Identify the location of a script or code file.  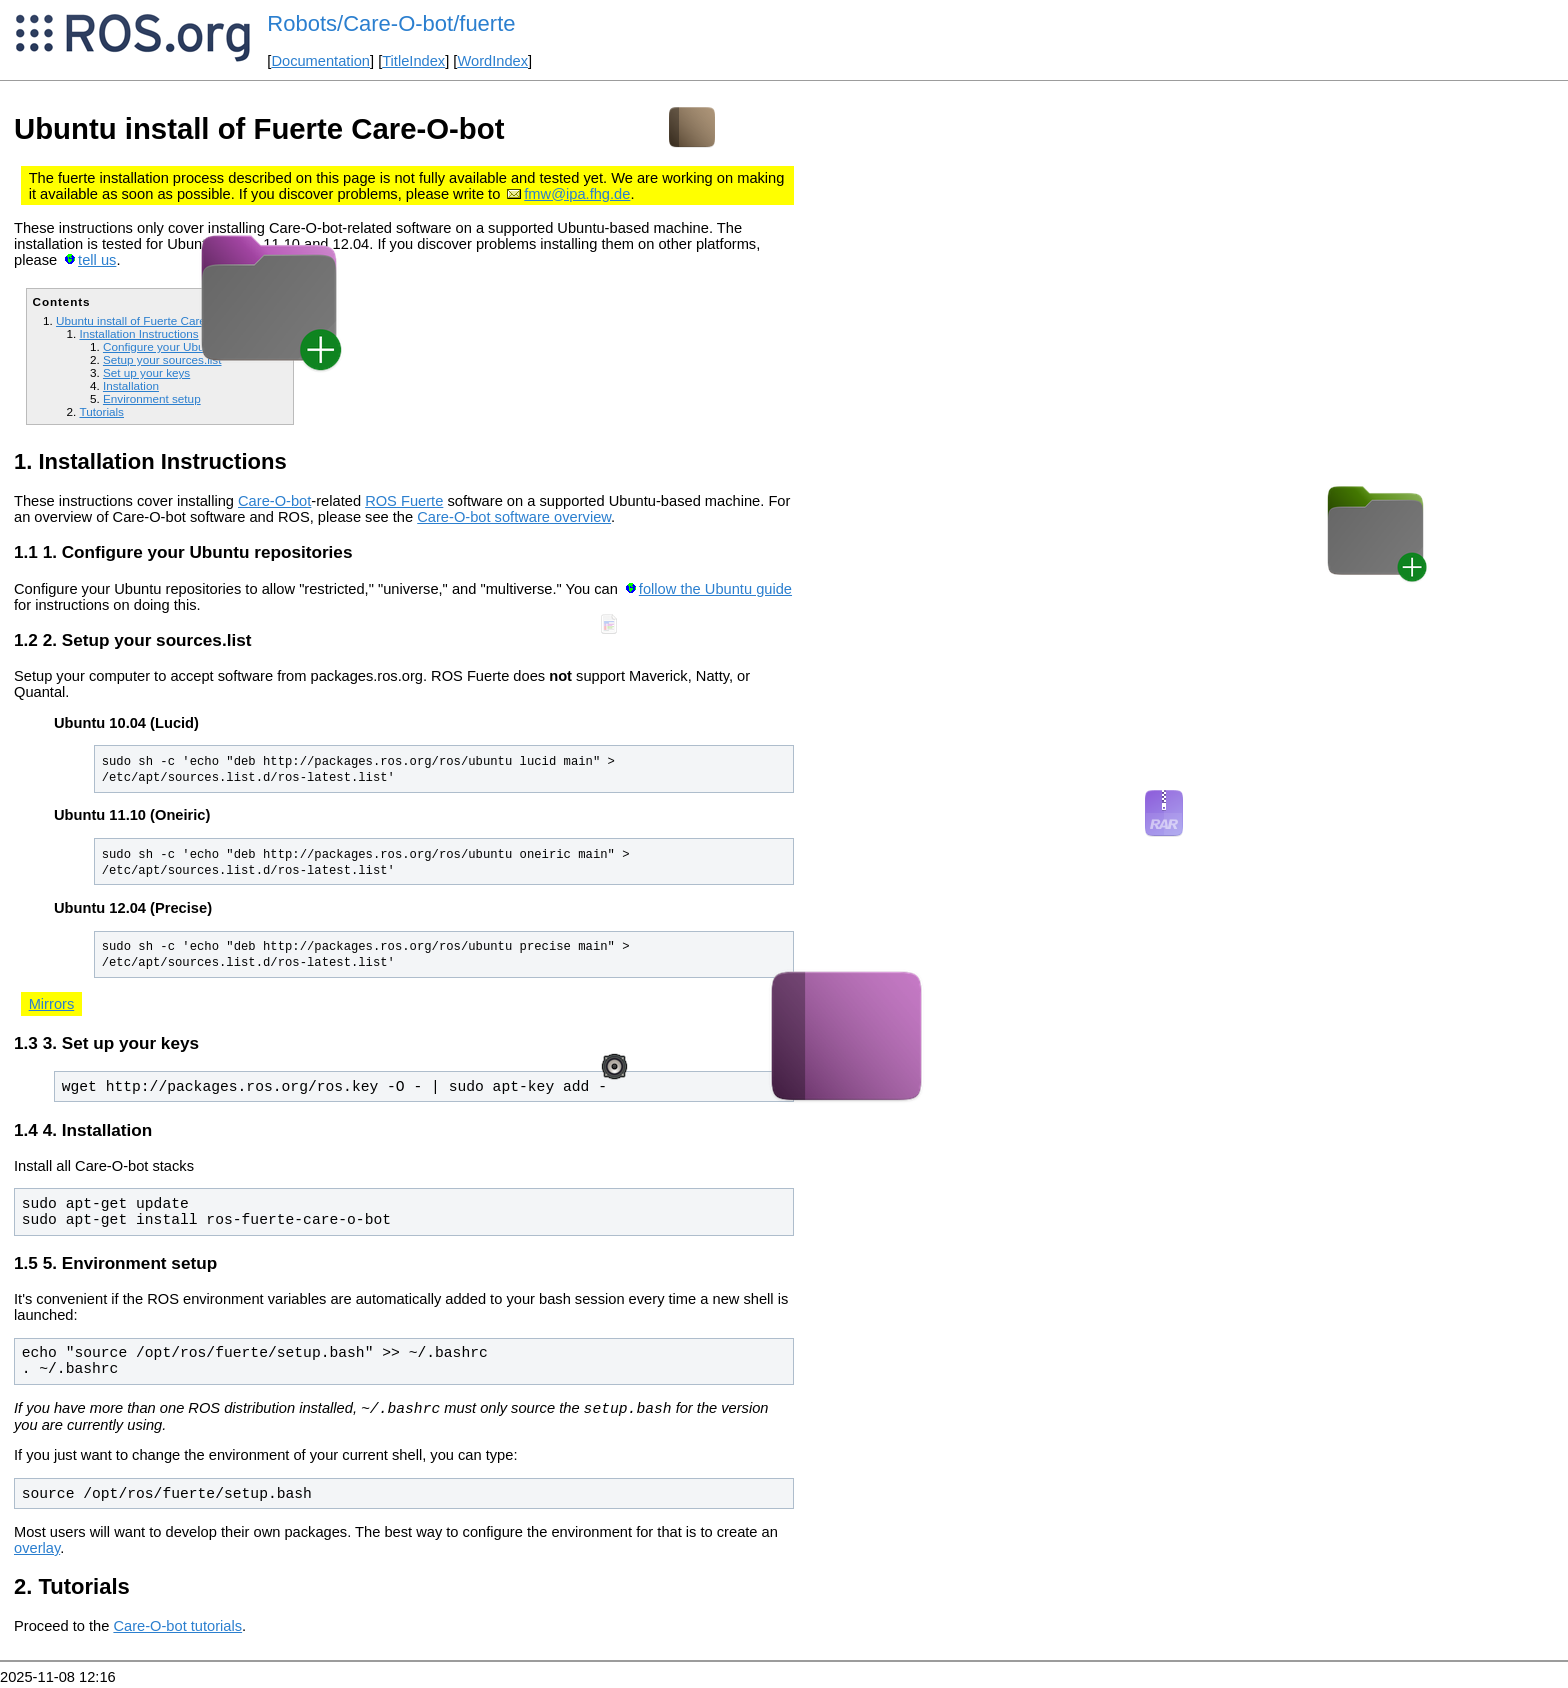
(609, 624).